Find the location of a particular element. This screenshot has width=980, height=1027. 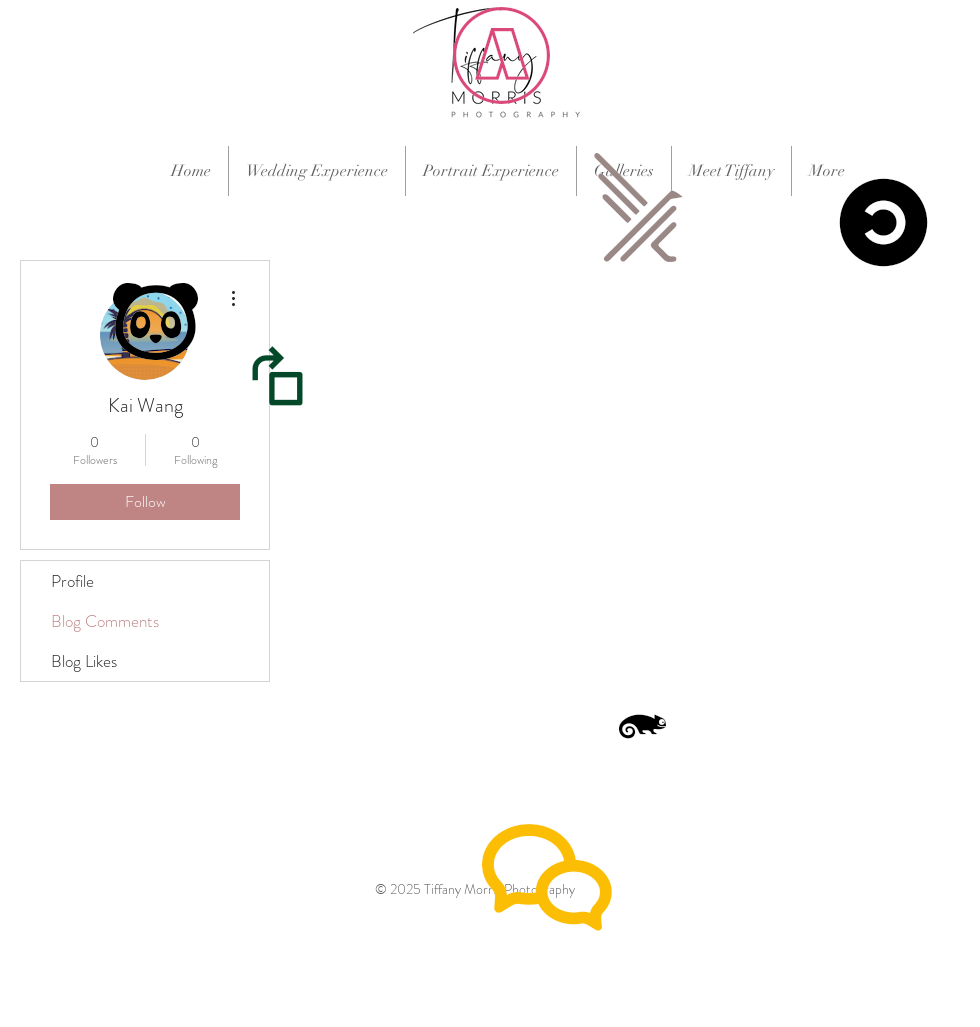

open Monica AI assistant is located at coordinates (155, 321).